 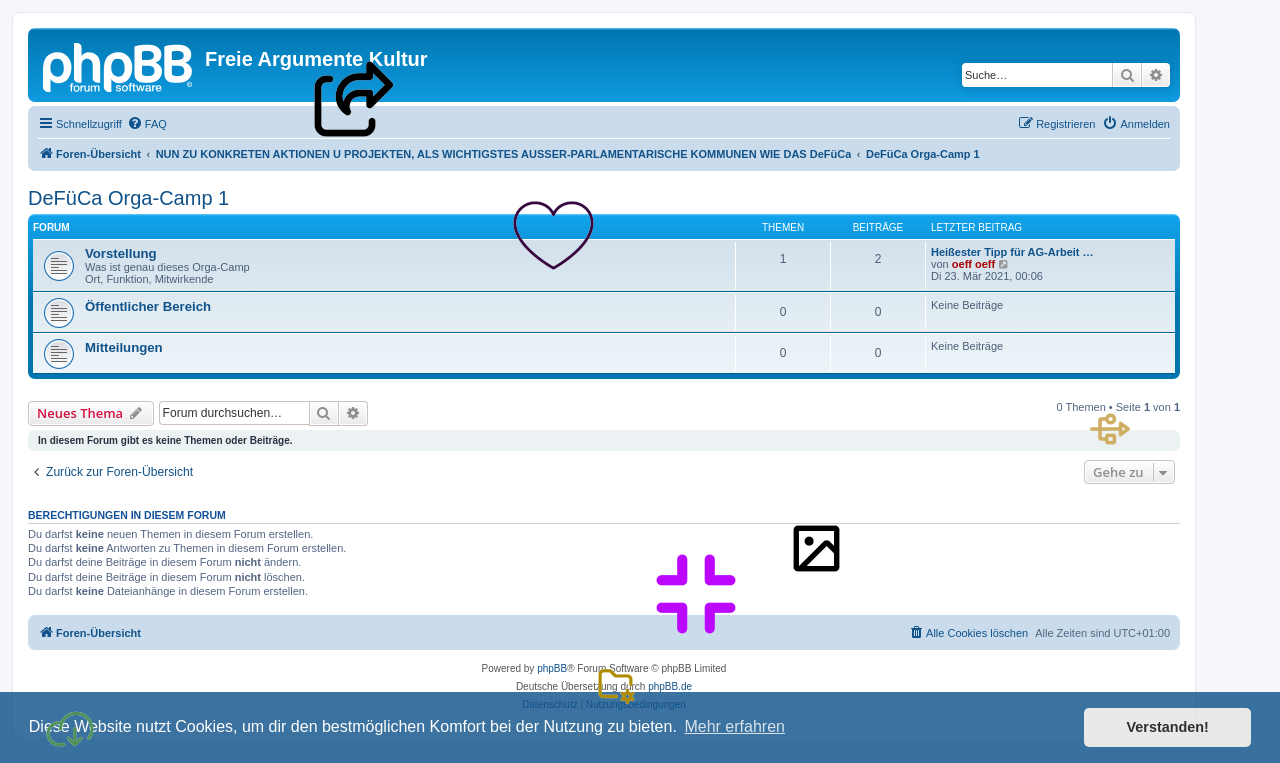 What do you see at coordinates (615, 684) in the screenshot?
I see `access folder settings` at bounding box center [615, 684].